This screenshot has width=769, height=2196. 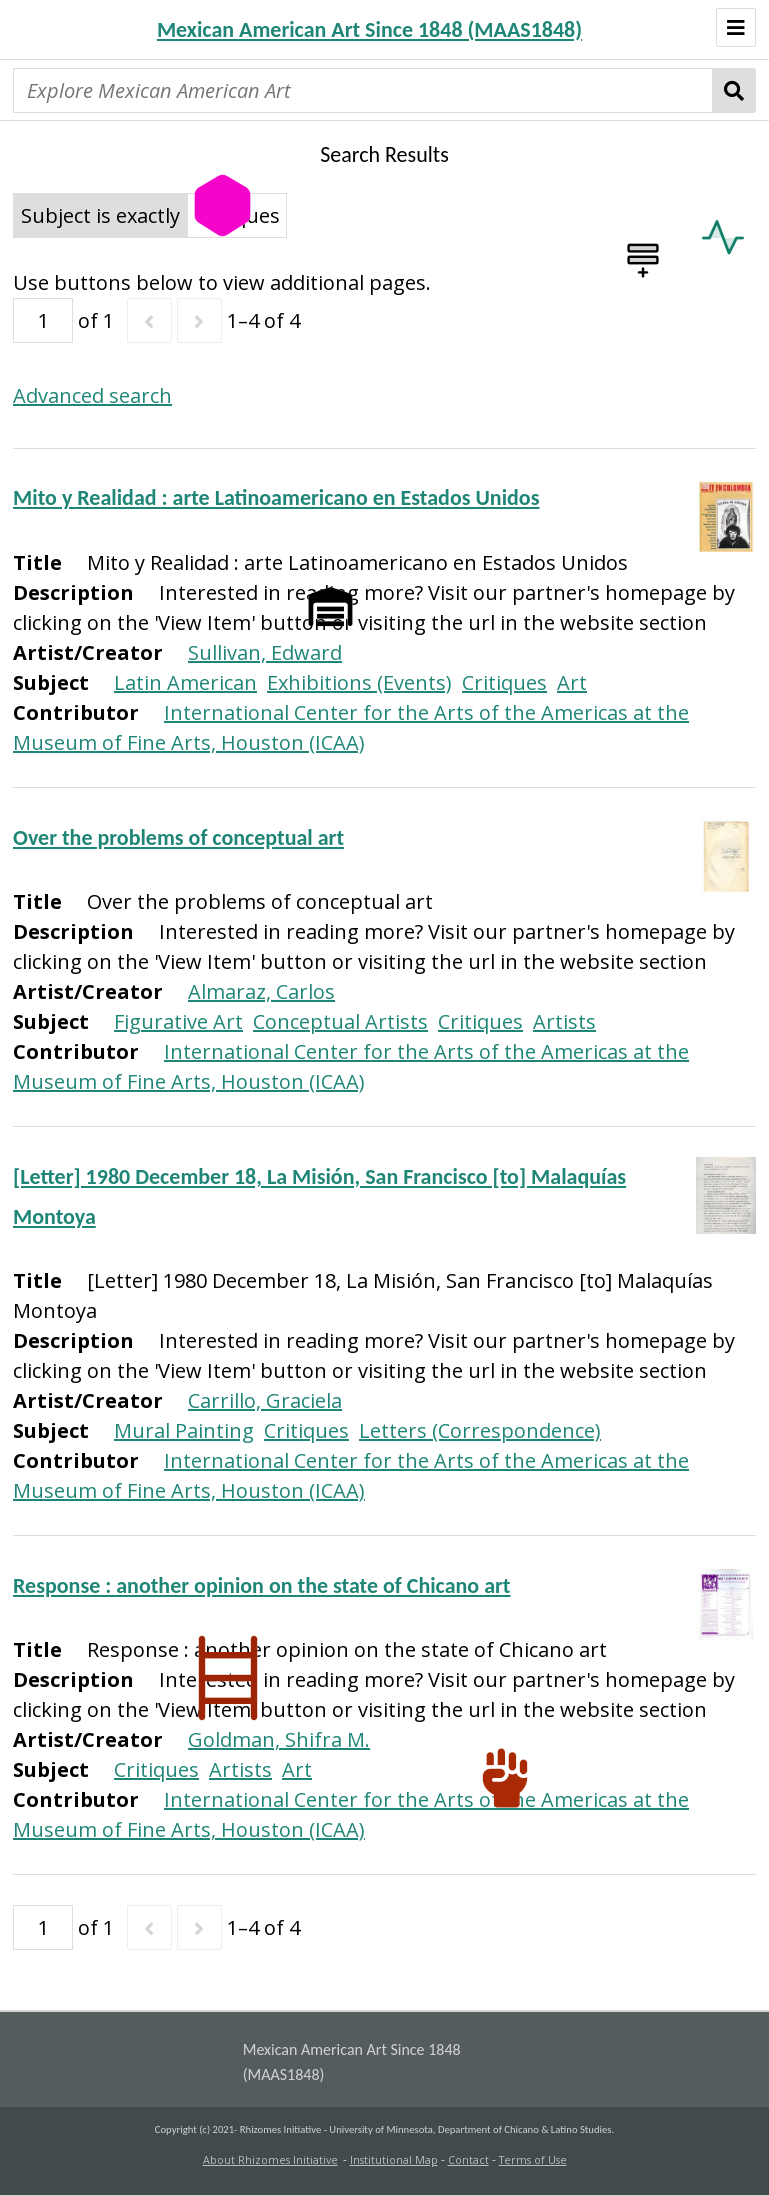 What do you see at coordinates (723, 238) in the screenshot?
I see `view health or heart rate data` at bounding box center [723, 238].